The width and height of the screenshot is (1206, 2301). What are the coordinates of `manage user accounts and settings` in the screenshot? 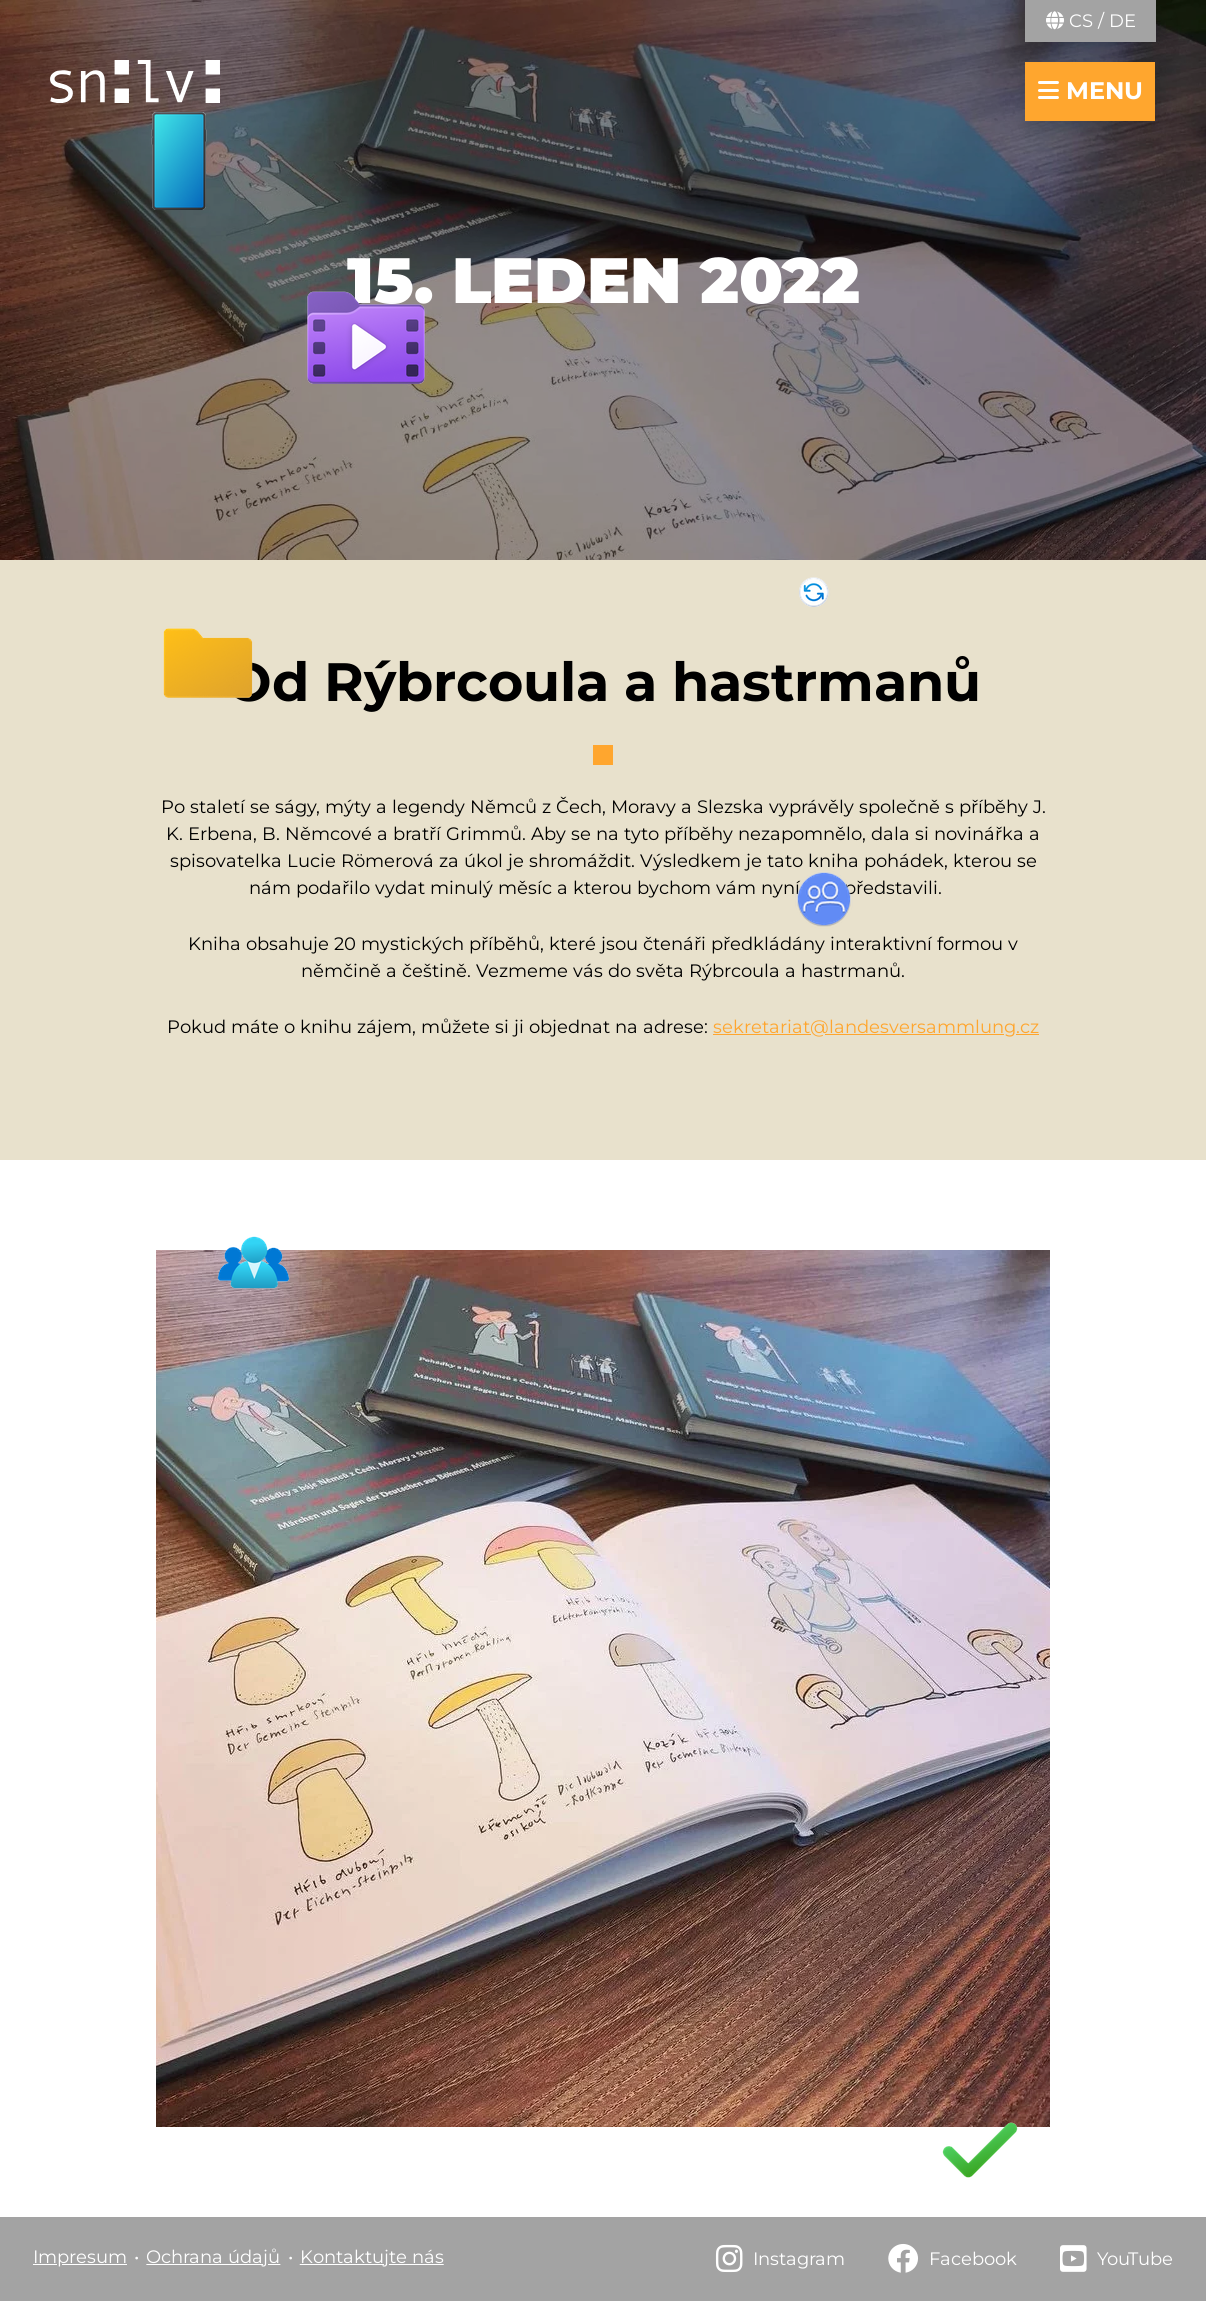 It's located at (824, 899).